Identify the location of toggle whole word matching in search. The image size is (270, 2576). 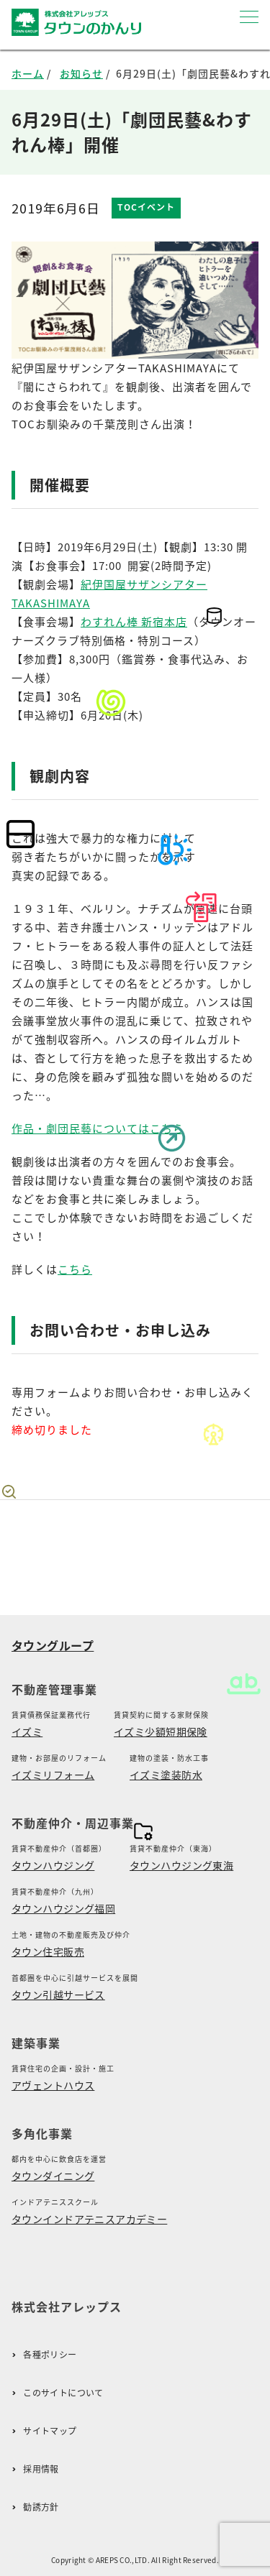
(243, 1682).